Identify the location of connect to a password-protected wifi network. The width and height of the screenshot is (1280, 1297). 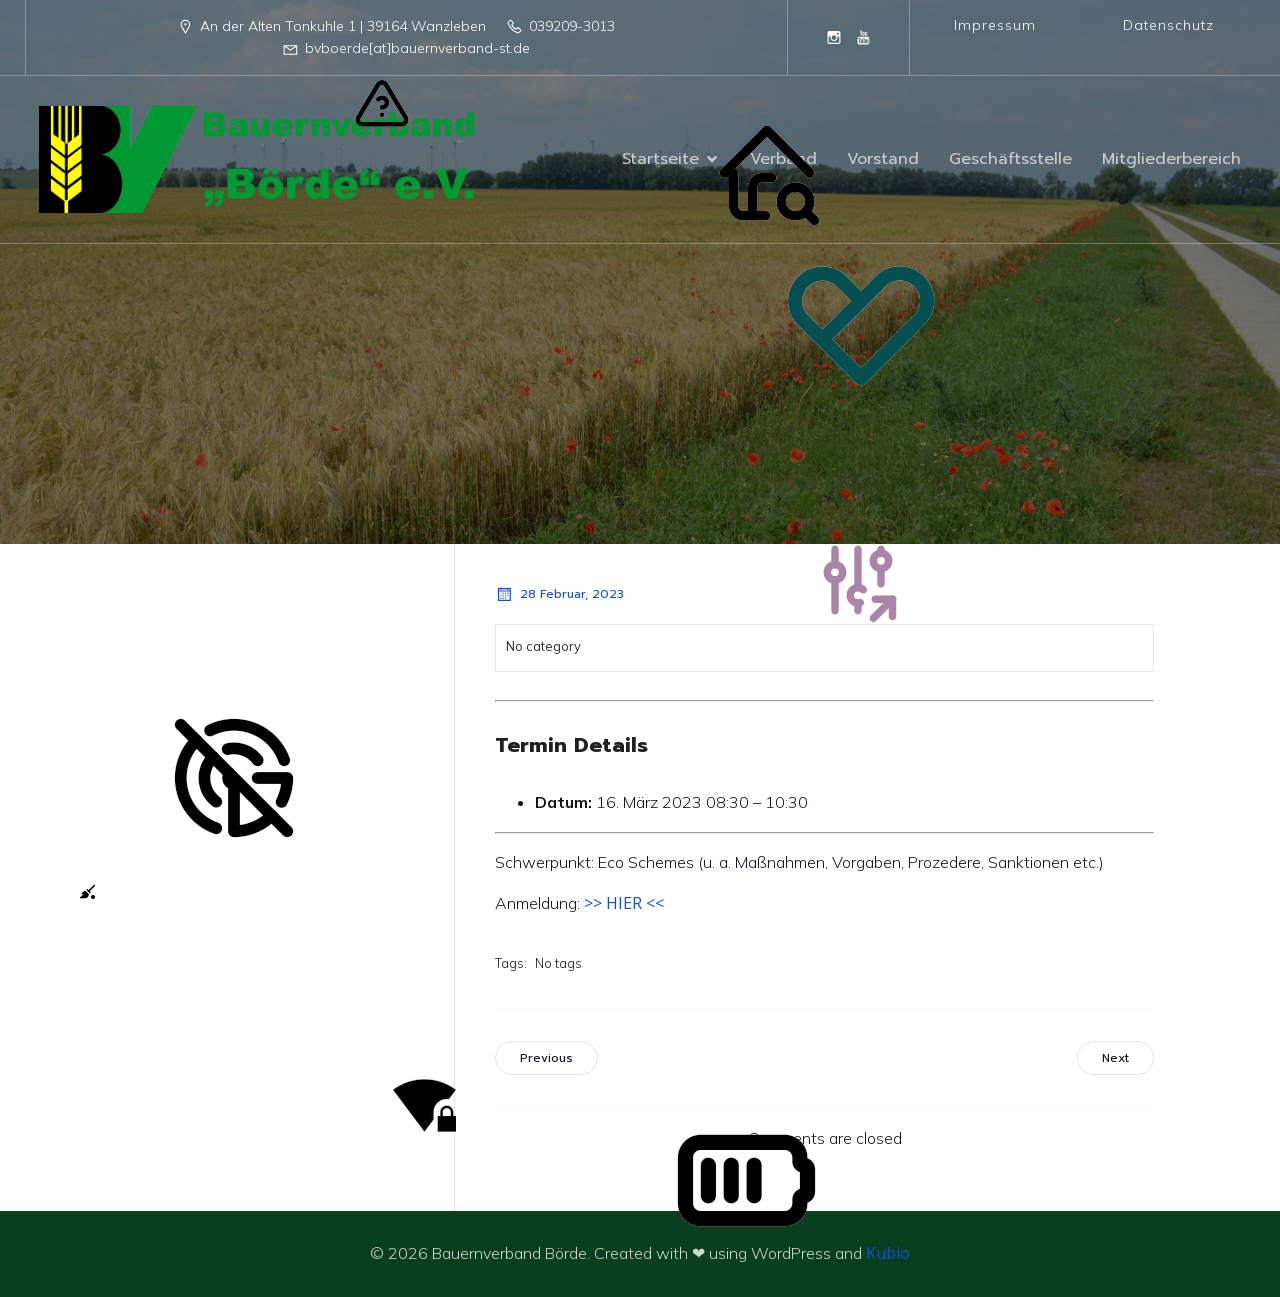
(424, 1105).